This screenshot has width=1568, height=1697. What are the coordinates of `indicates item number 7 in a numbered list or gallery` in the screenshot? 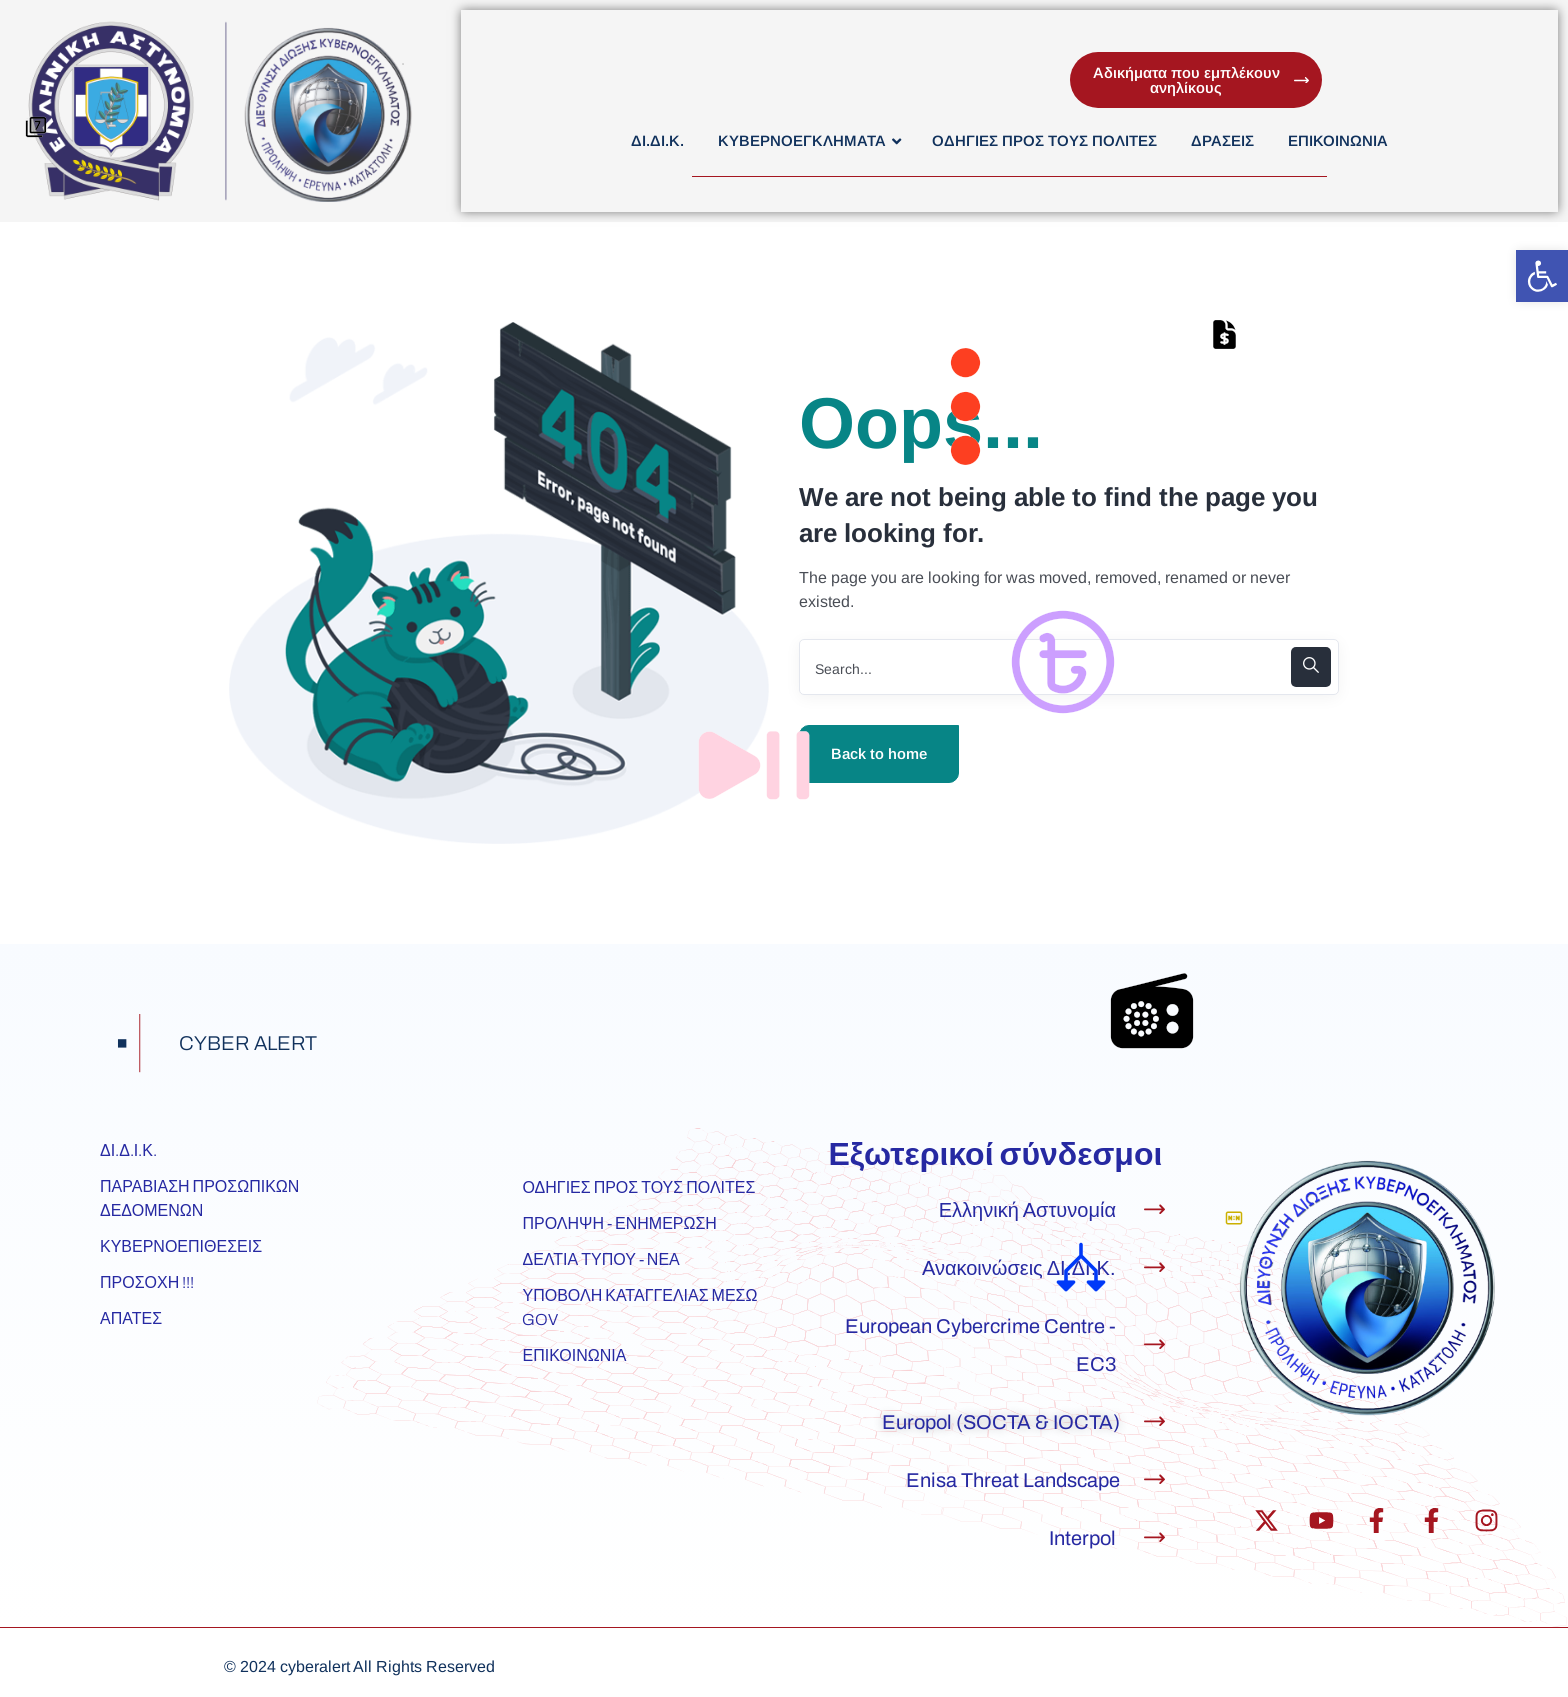 It's located at (36, 127).